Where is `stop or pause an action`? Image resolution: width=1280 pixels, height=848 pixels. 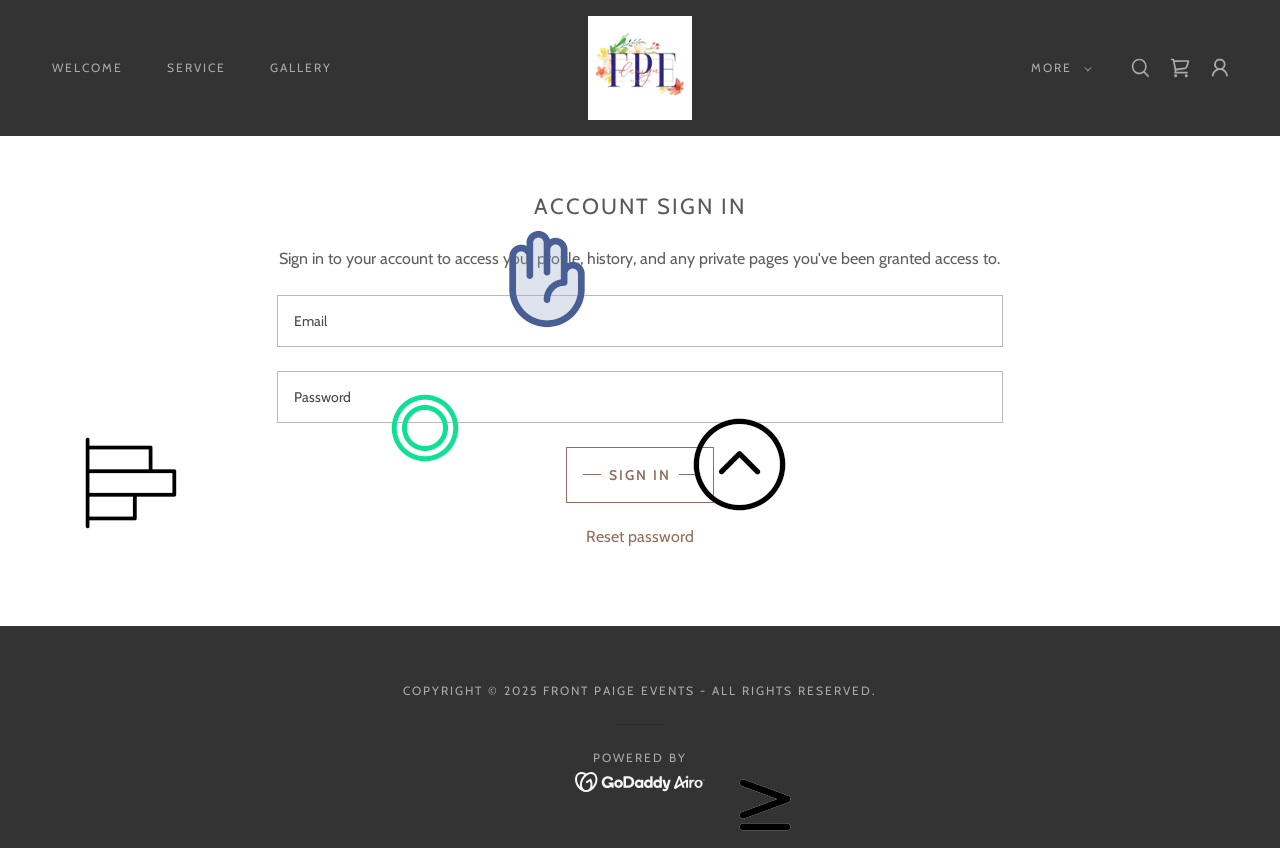 stop or pause an action is located at coordinates (547, 279).